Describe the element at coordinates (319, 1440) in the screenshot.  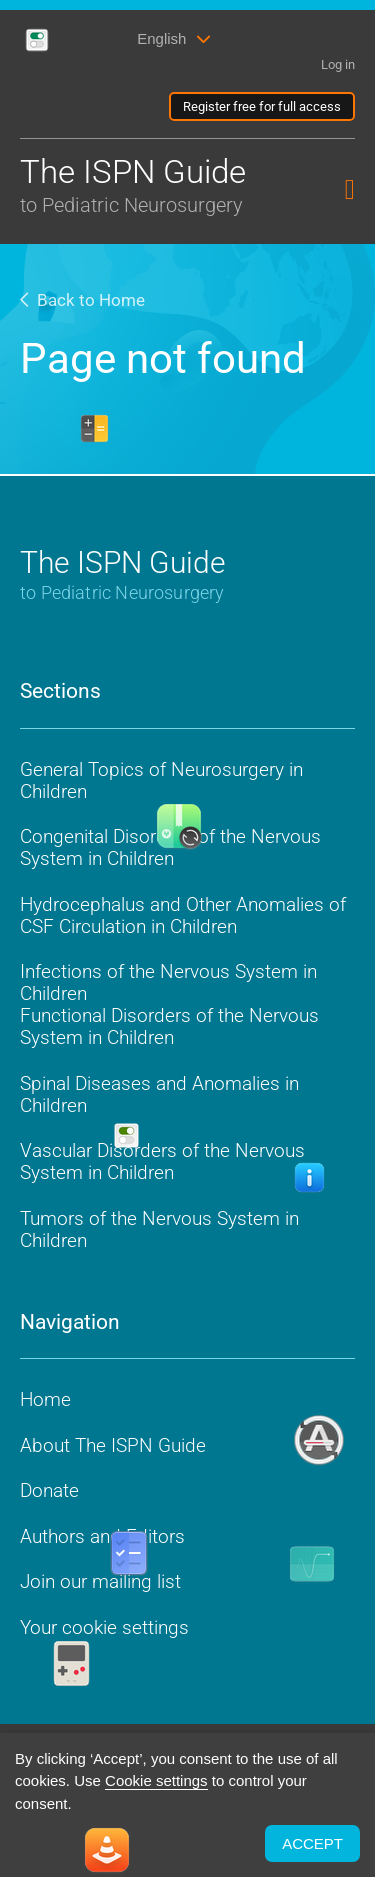
I see `open the system software update application` at that location.